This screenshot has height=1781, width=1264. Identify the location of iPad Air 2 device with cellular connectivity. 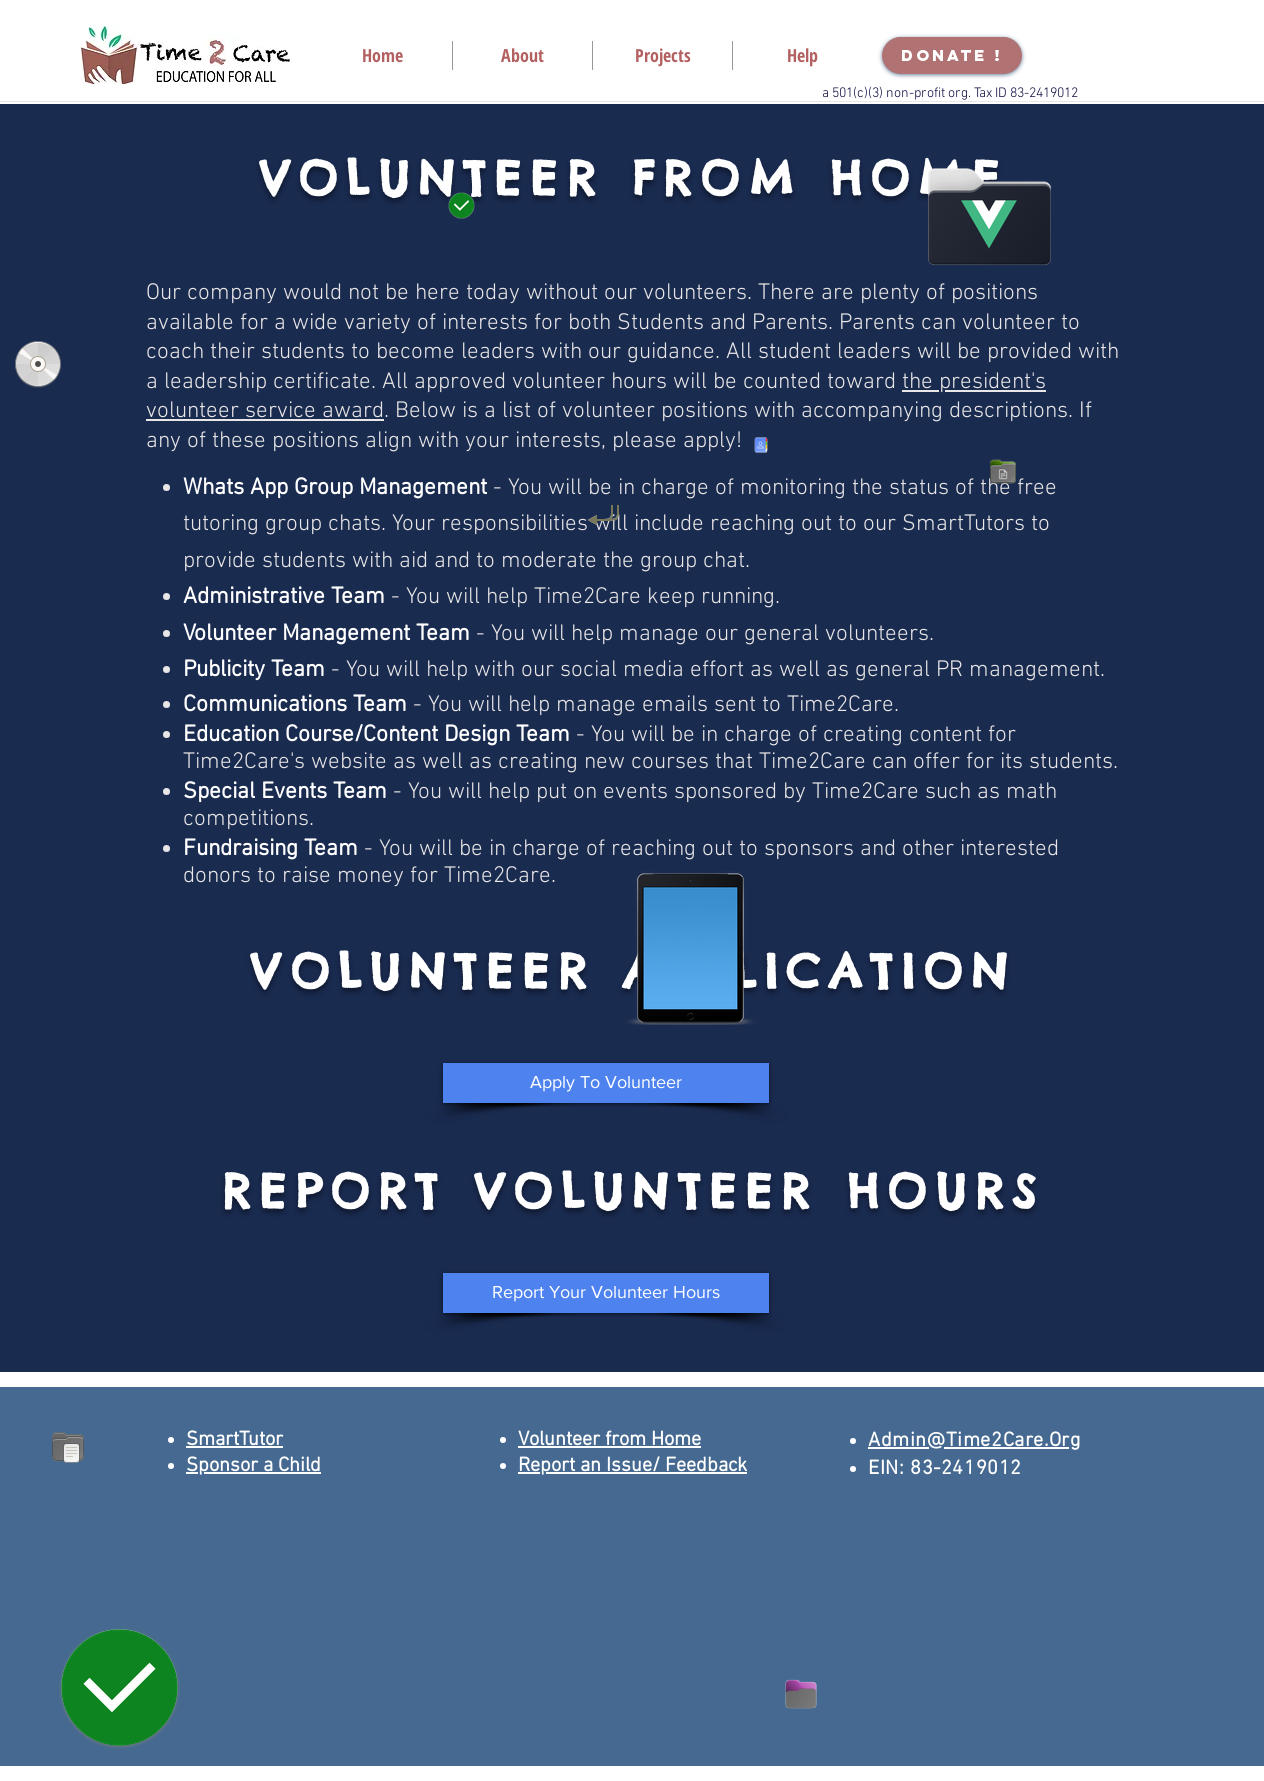
(690, 947).